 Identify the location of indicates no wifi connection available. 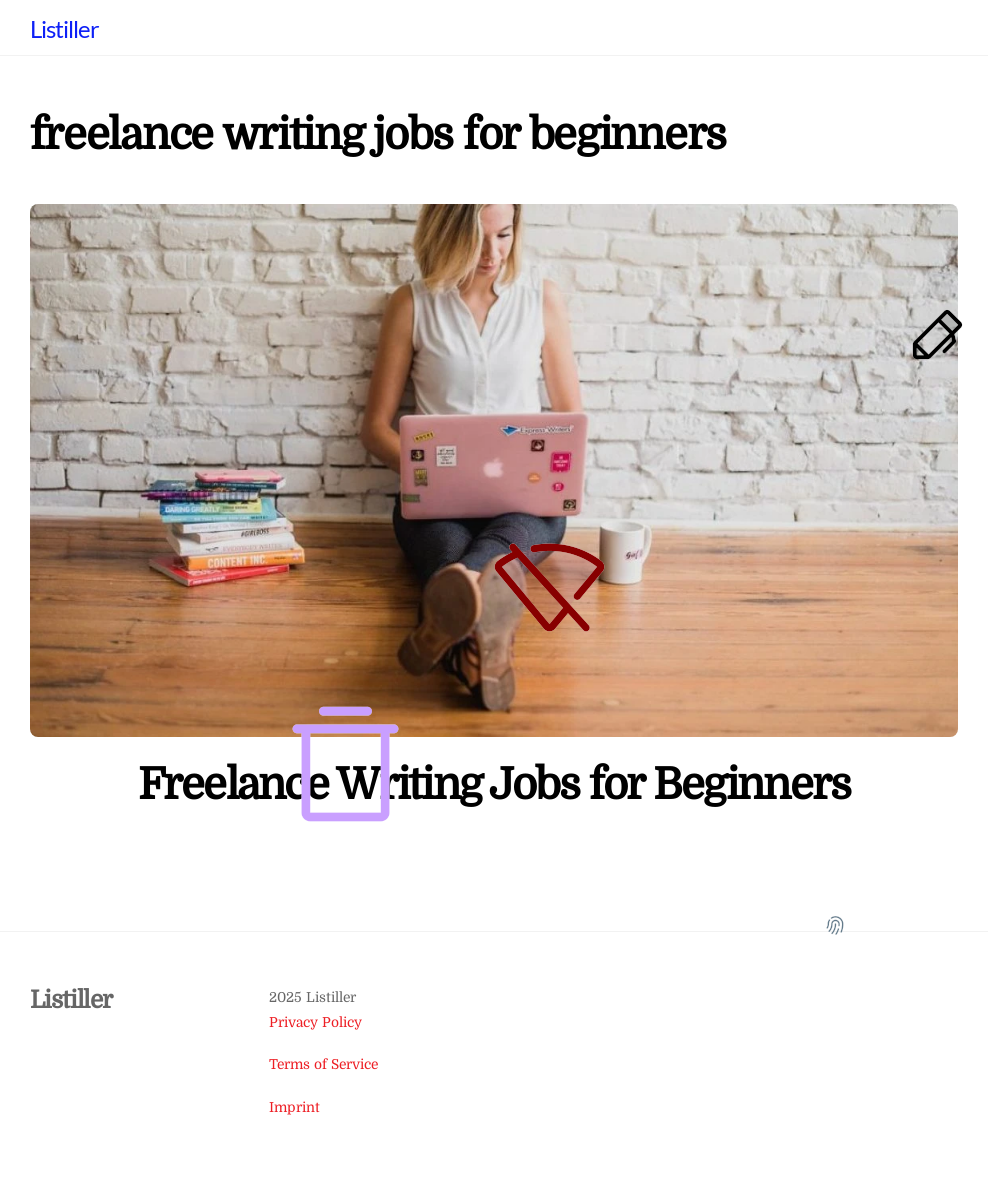
(549, 587).